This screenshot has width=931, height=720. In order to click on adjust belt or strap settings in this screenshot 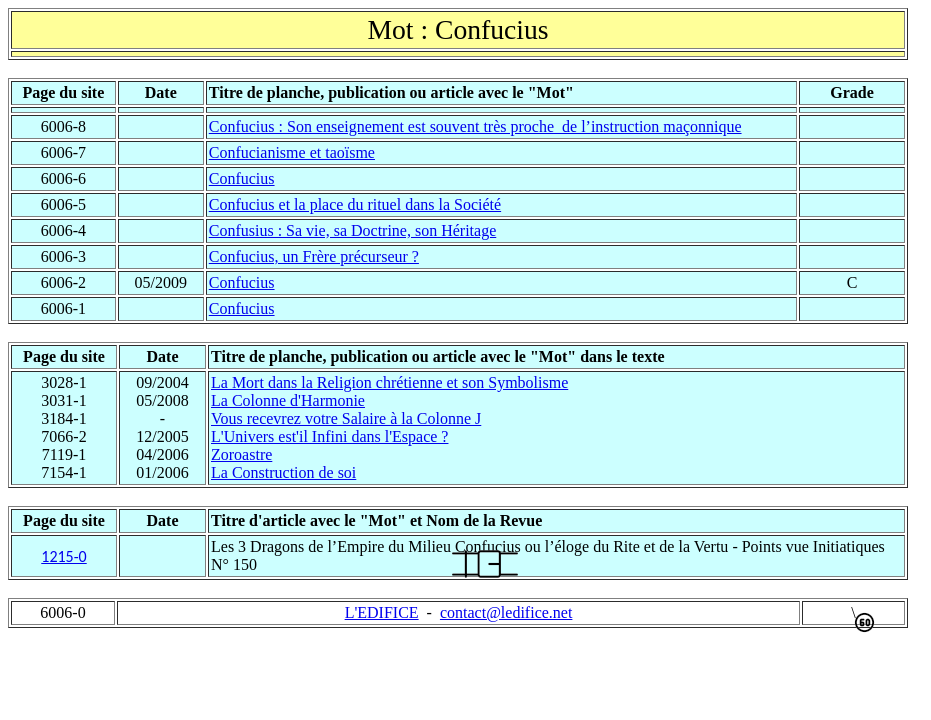, I will do `click(485, 564)`.